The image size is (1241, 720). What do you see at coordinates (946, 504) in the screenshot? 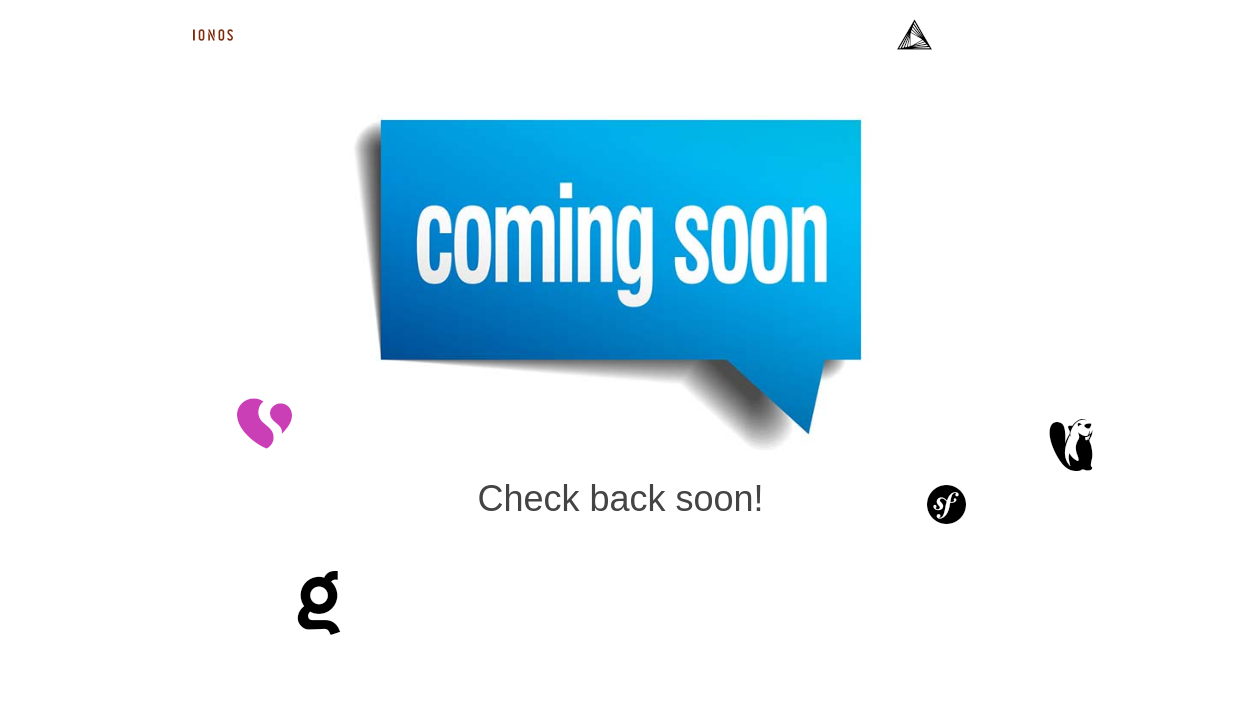
I see `Symfony PHP framework logo` at bounding box center [946, 504].